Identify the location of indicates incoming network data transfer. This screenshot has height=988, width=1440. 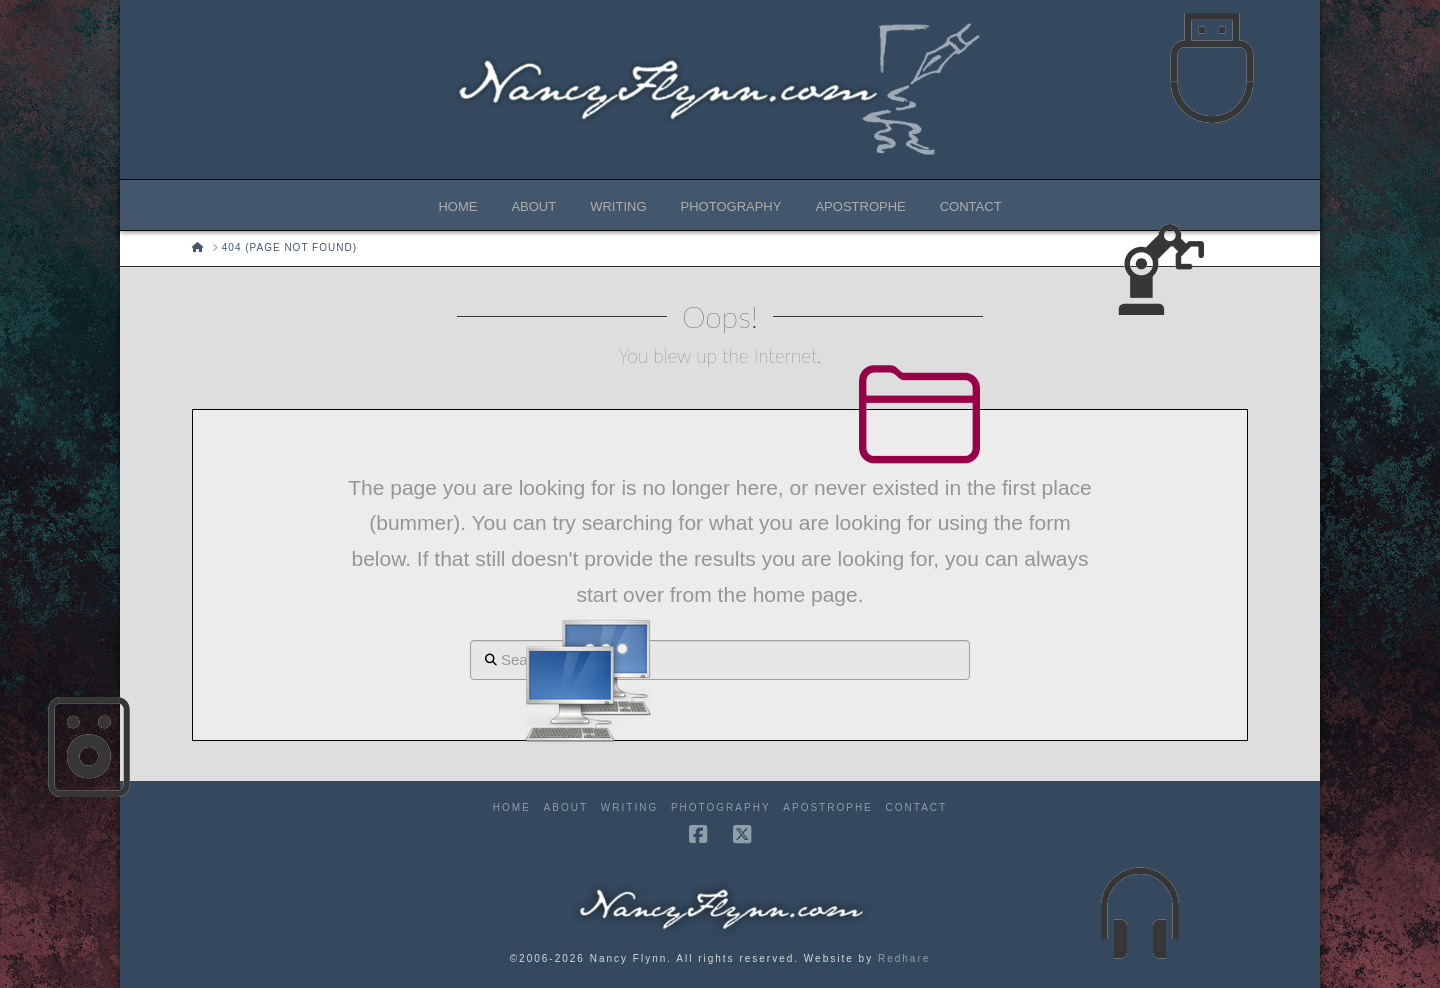
(587, 681).